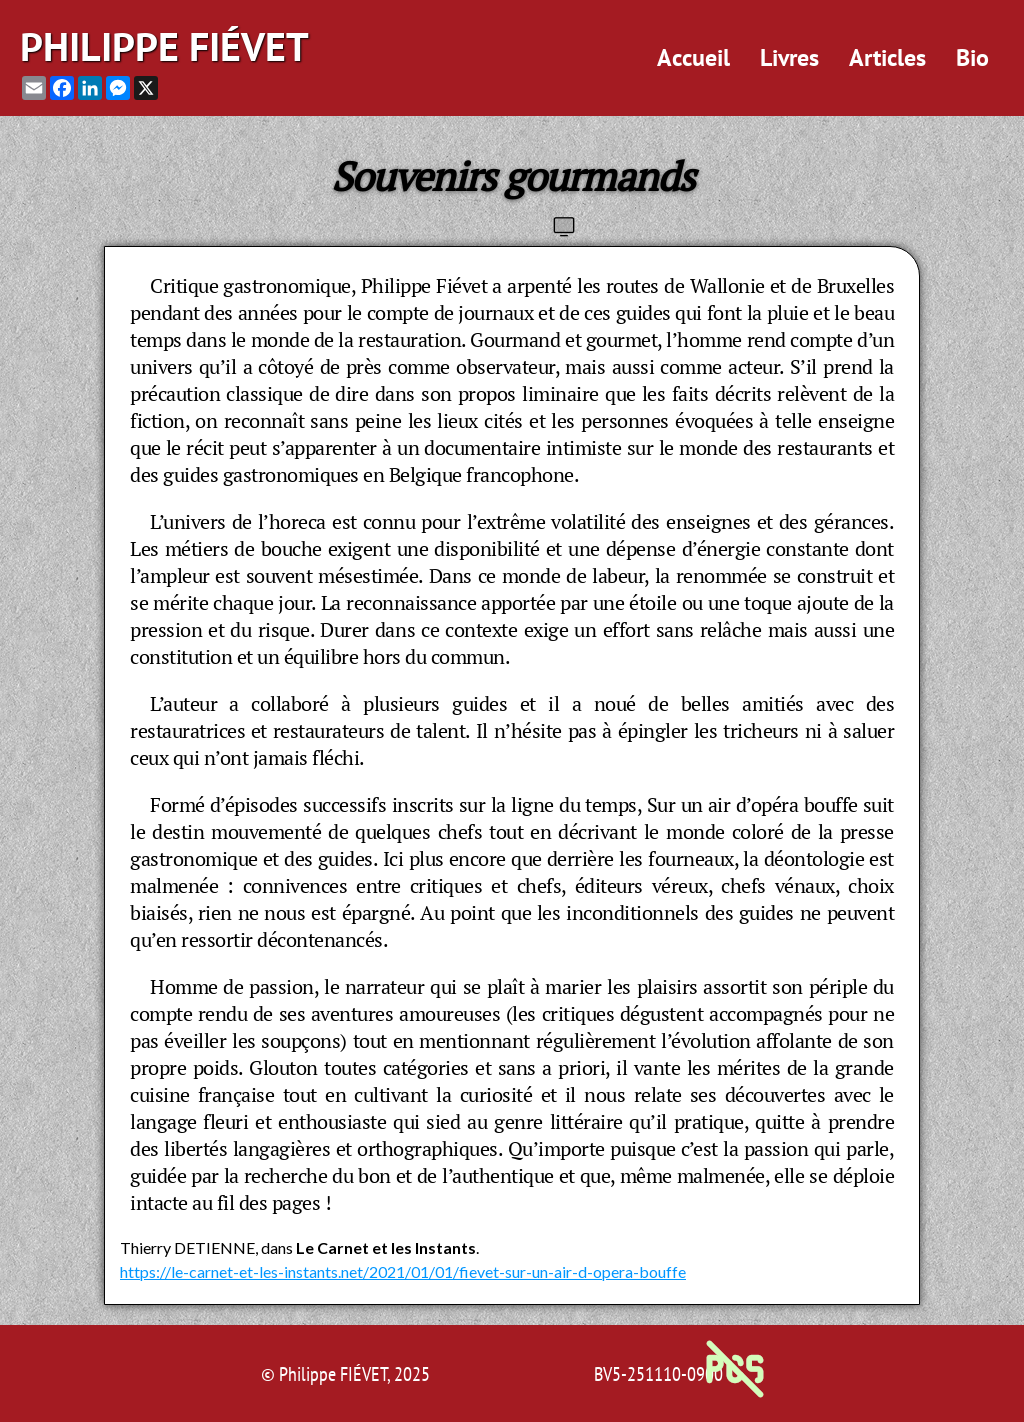  What do you see at coordinates (735, 1369) in the screenshot?
I see `http post request disabled or unavailable` at bounding box center [735, 1369].